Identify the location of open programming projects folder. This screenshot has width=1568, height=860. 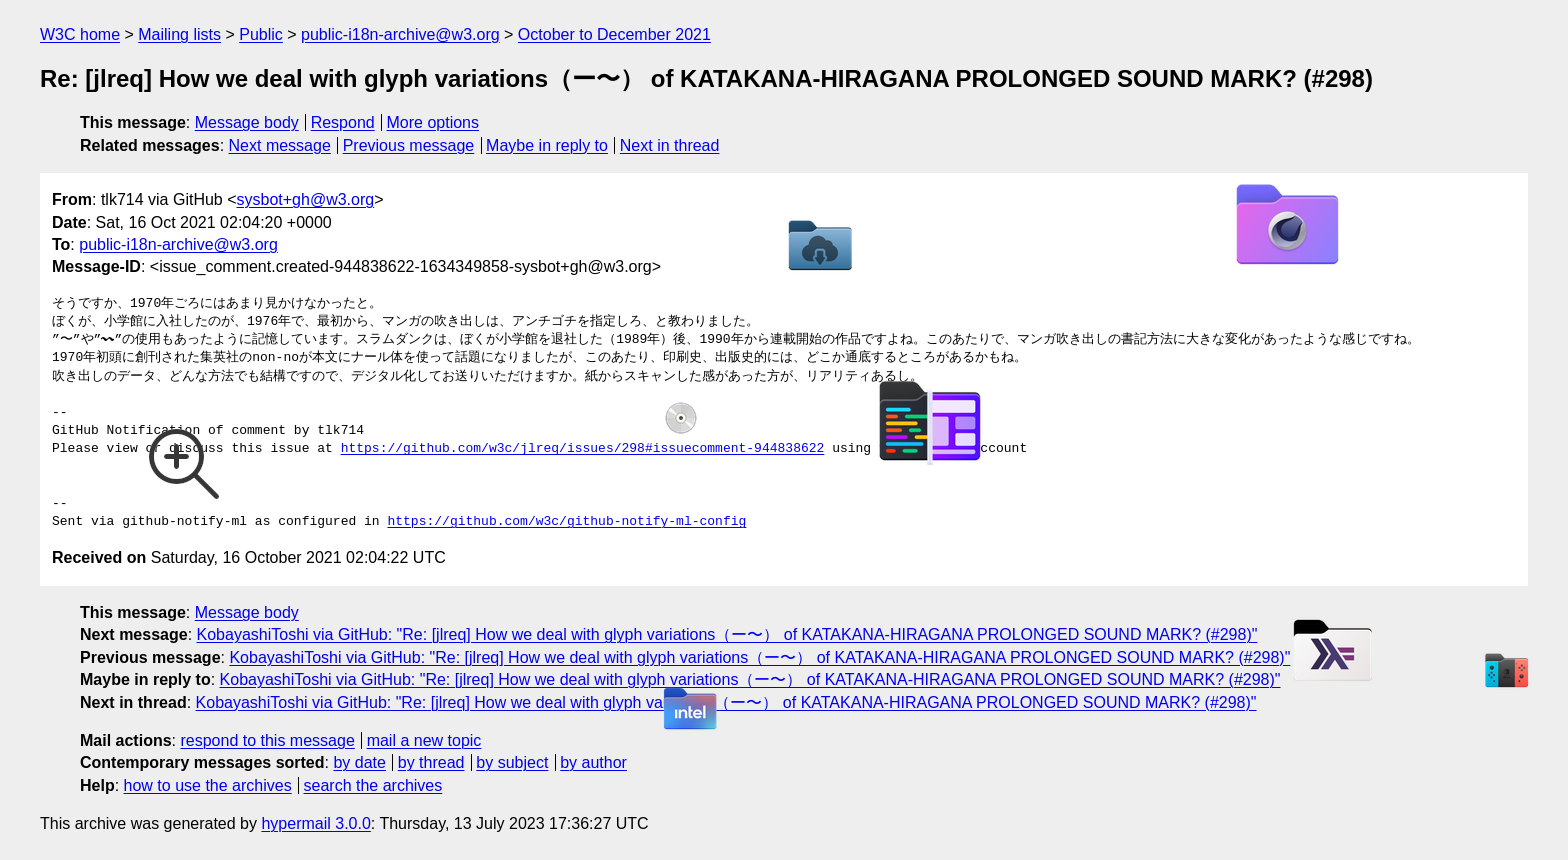
(929, 423).